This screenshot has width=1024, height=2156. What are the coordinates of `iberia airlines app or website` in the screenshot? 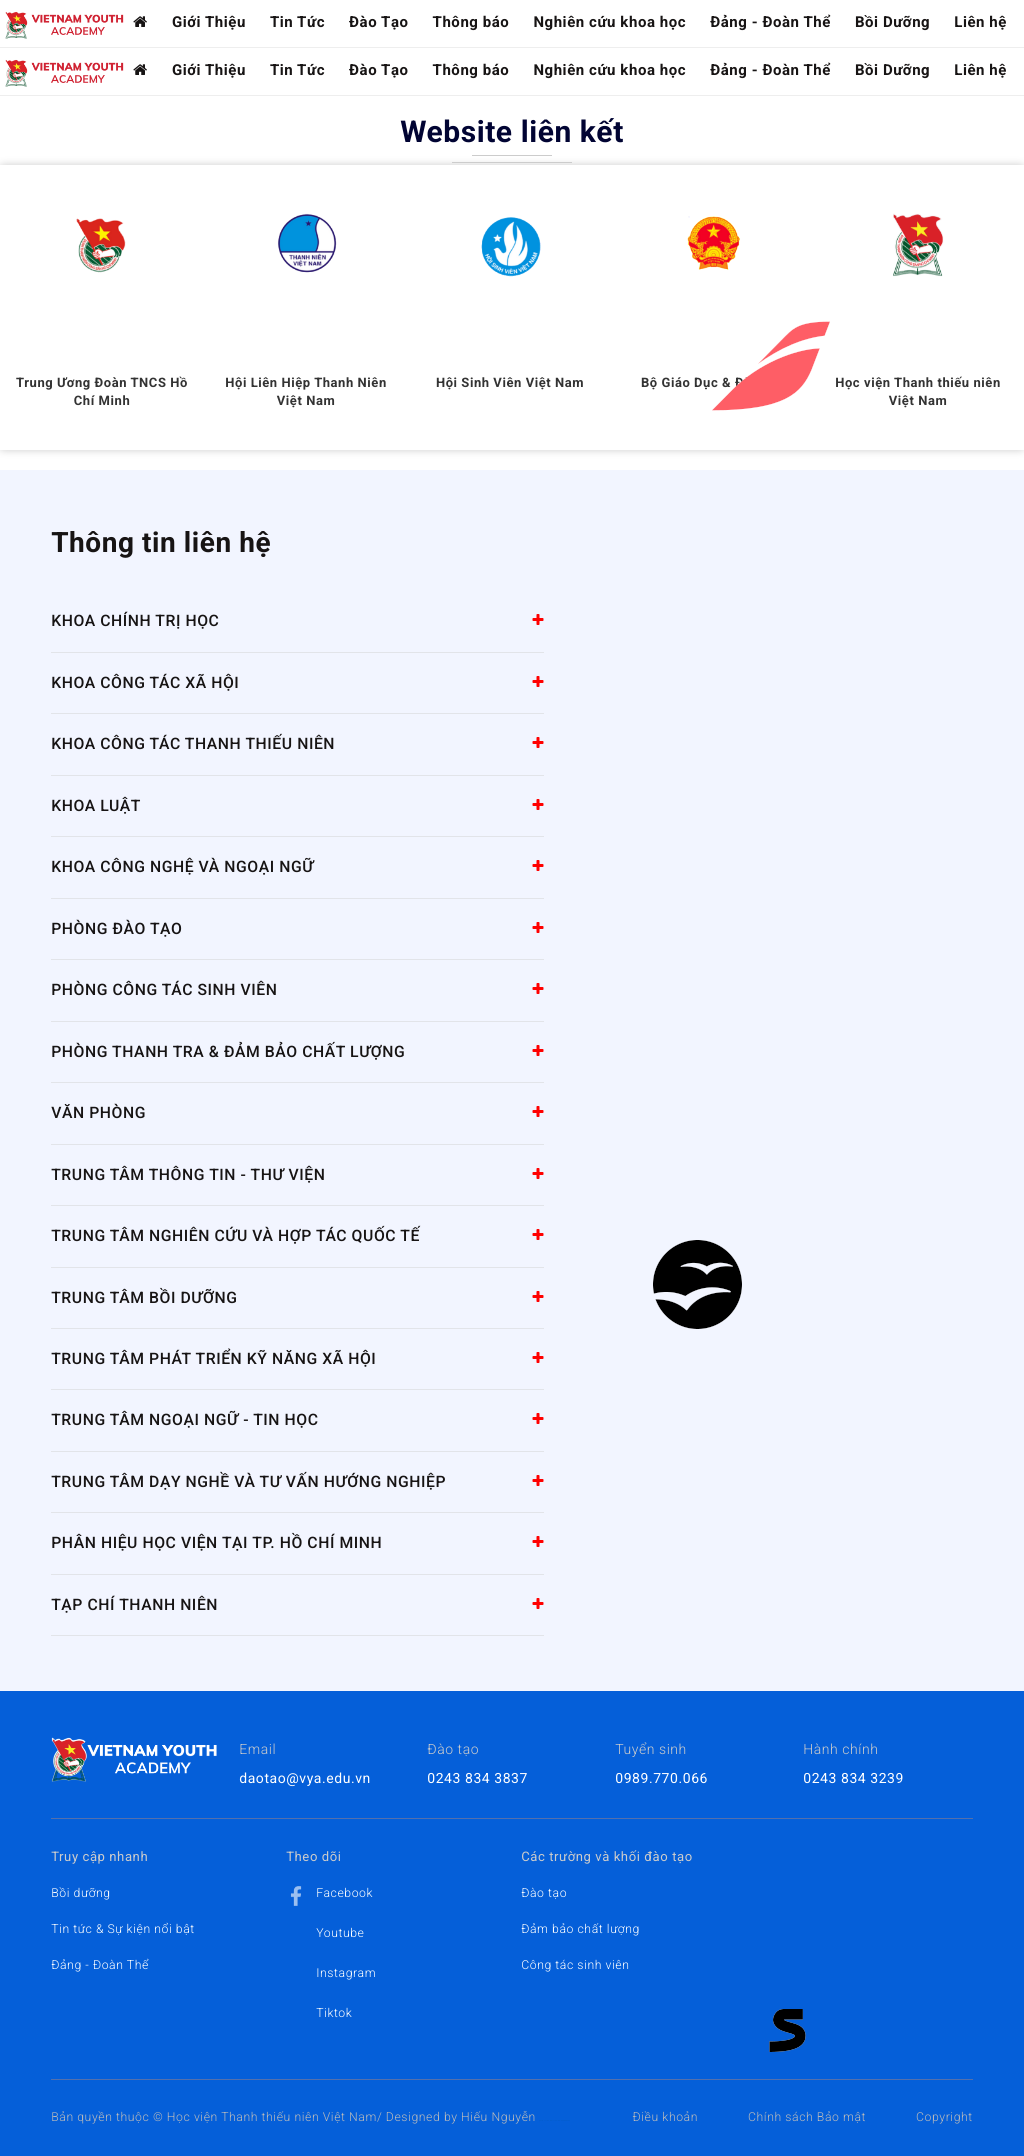 It's located at (771, 366).